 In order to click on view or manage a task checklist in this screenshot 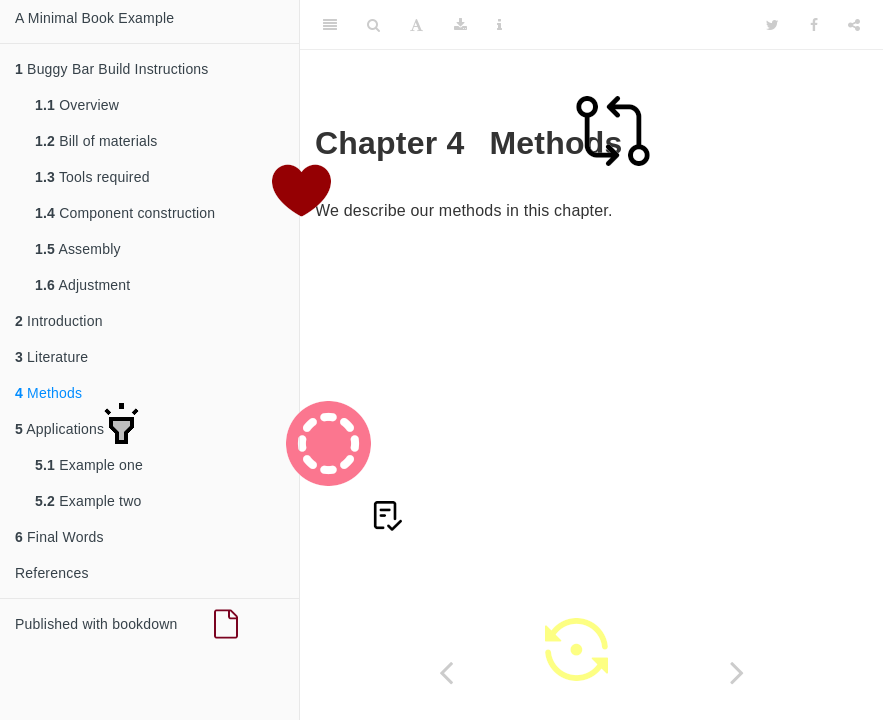, I will do `click(387, 516)`.